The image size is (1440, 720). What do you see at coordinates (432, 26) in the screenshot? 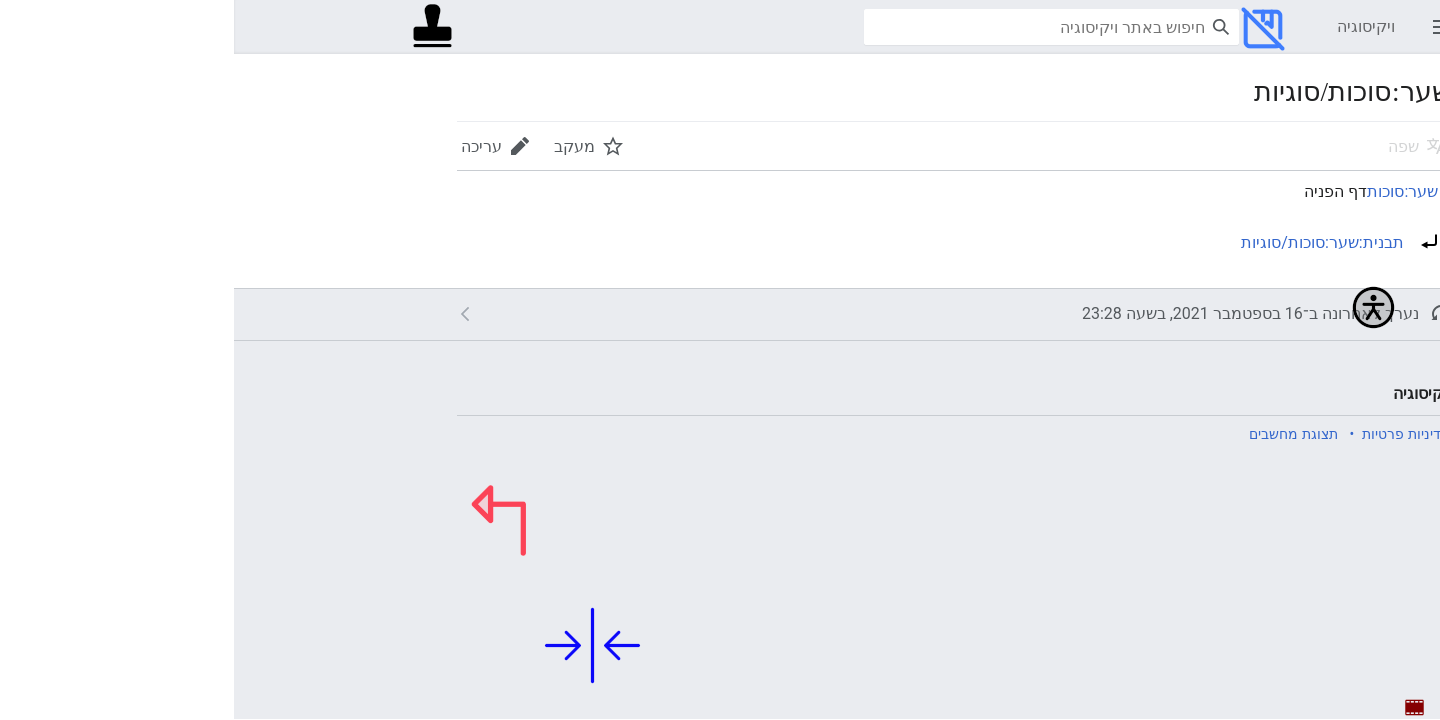
I see `apply a stamp or seal to a document` at bounding box center [432, 26].